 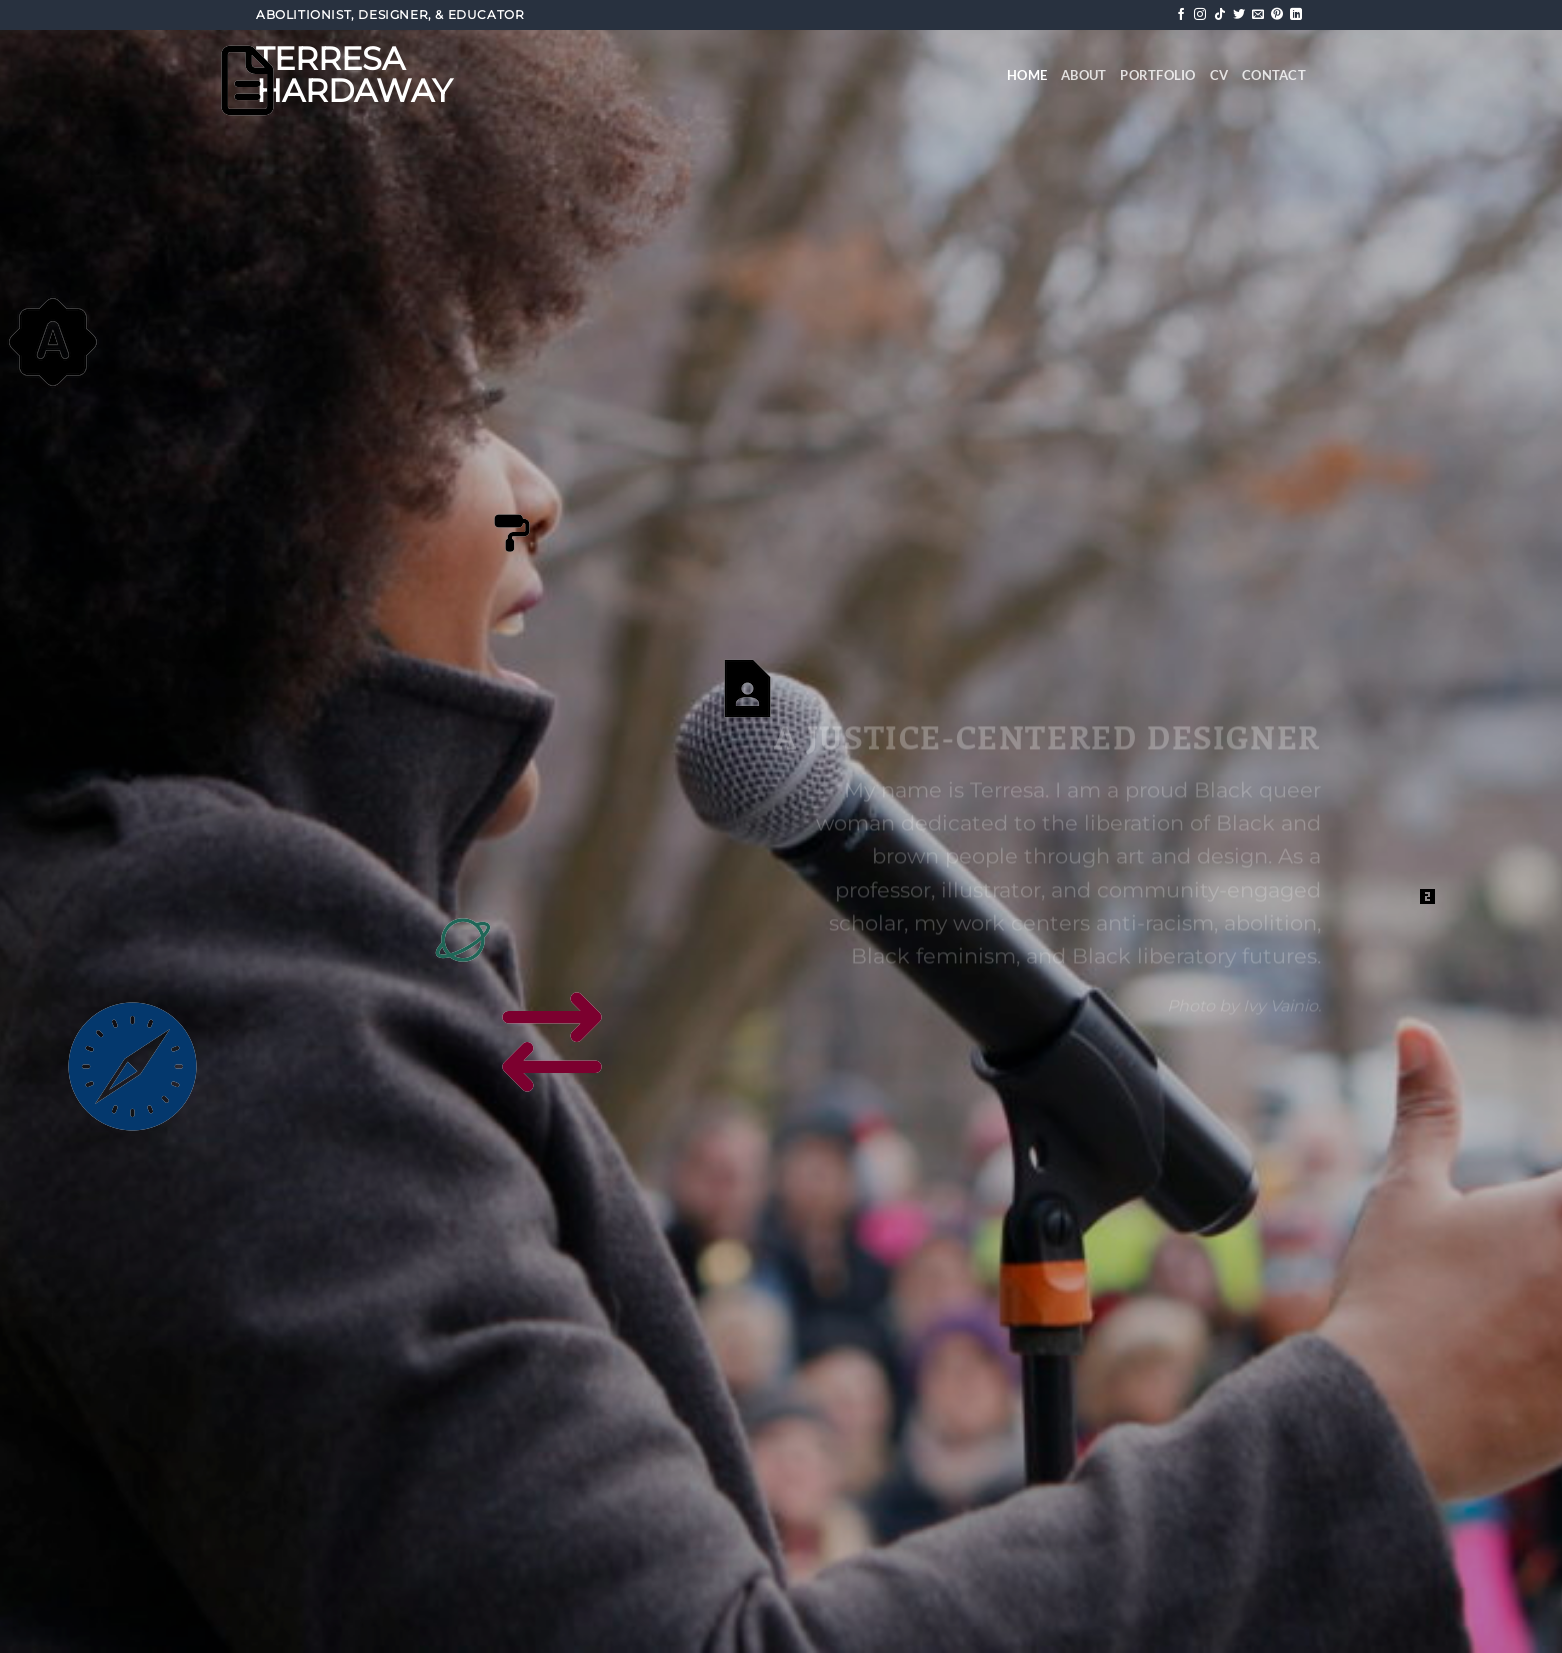 I want to click on select option number two, so click(x=1427, y=896).